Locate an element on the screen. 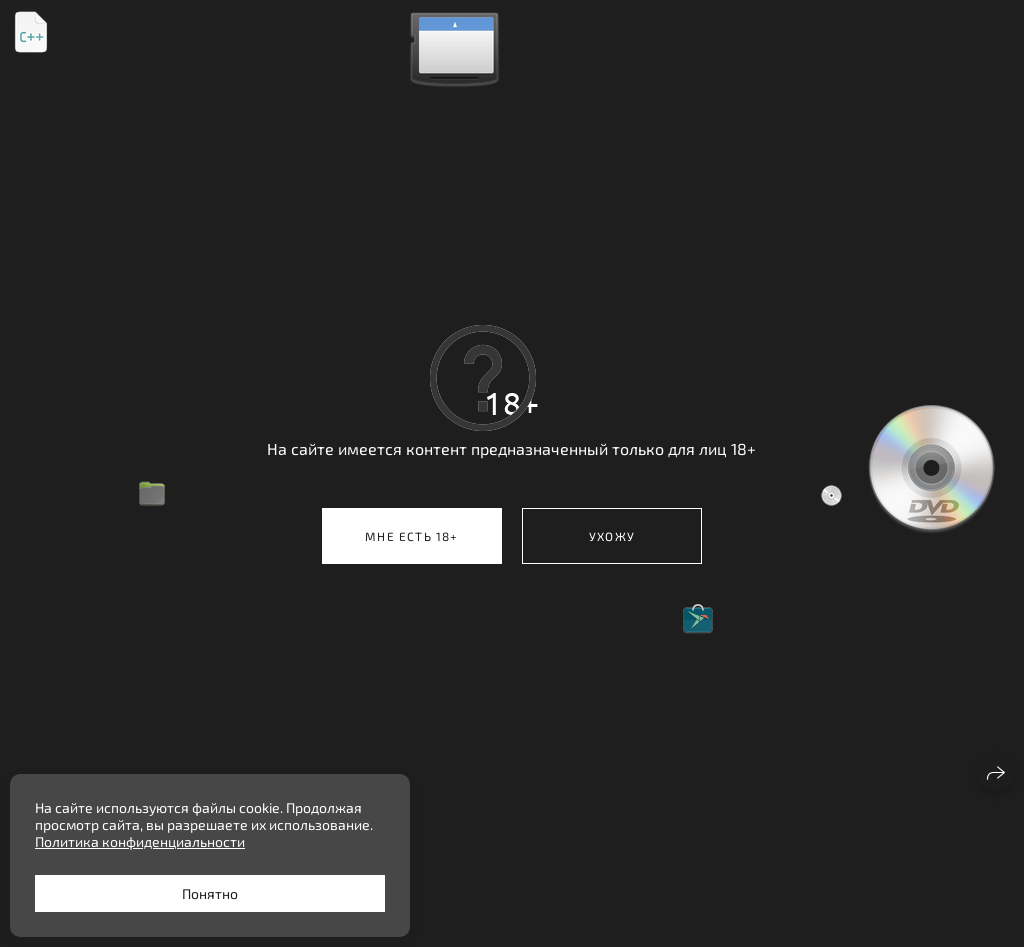 Image resolution: width=1024 pixels, height=947 pixels. open the snap store to browse and install applications is located at coordinates (698, 620).